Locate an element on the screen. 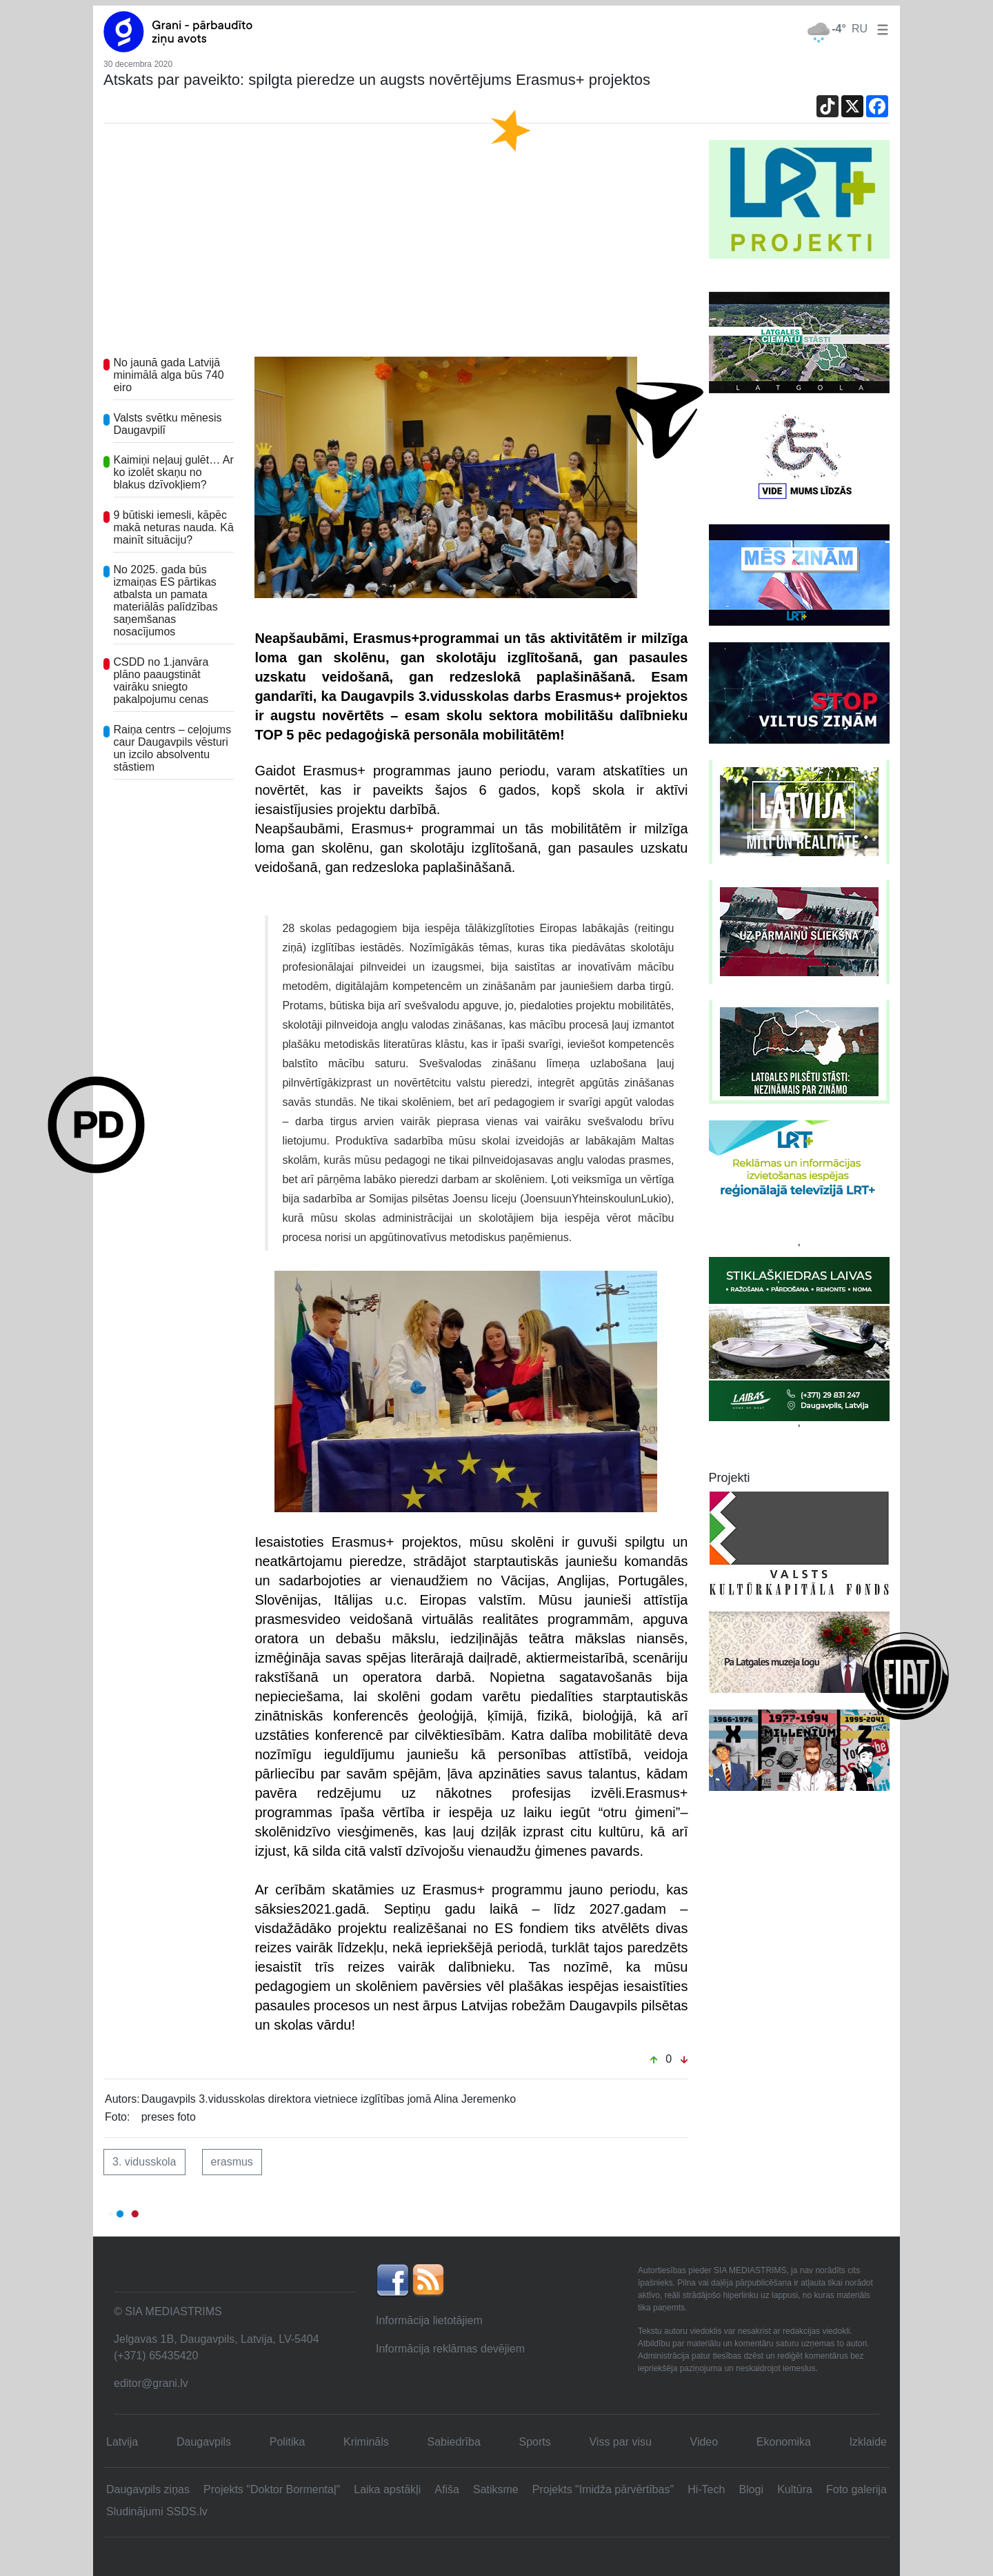  freenet brand logo is located at coordinates (659, 420).